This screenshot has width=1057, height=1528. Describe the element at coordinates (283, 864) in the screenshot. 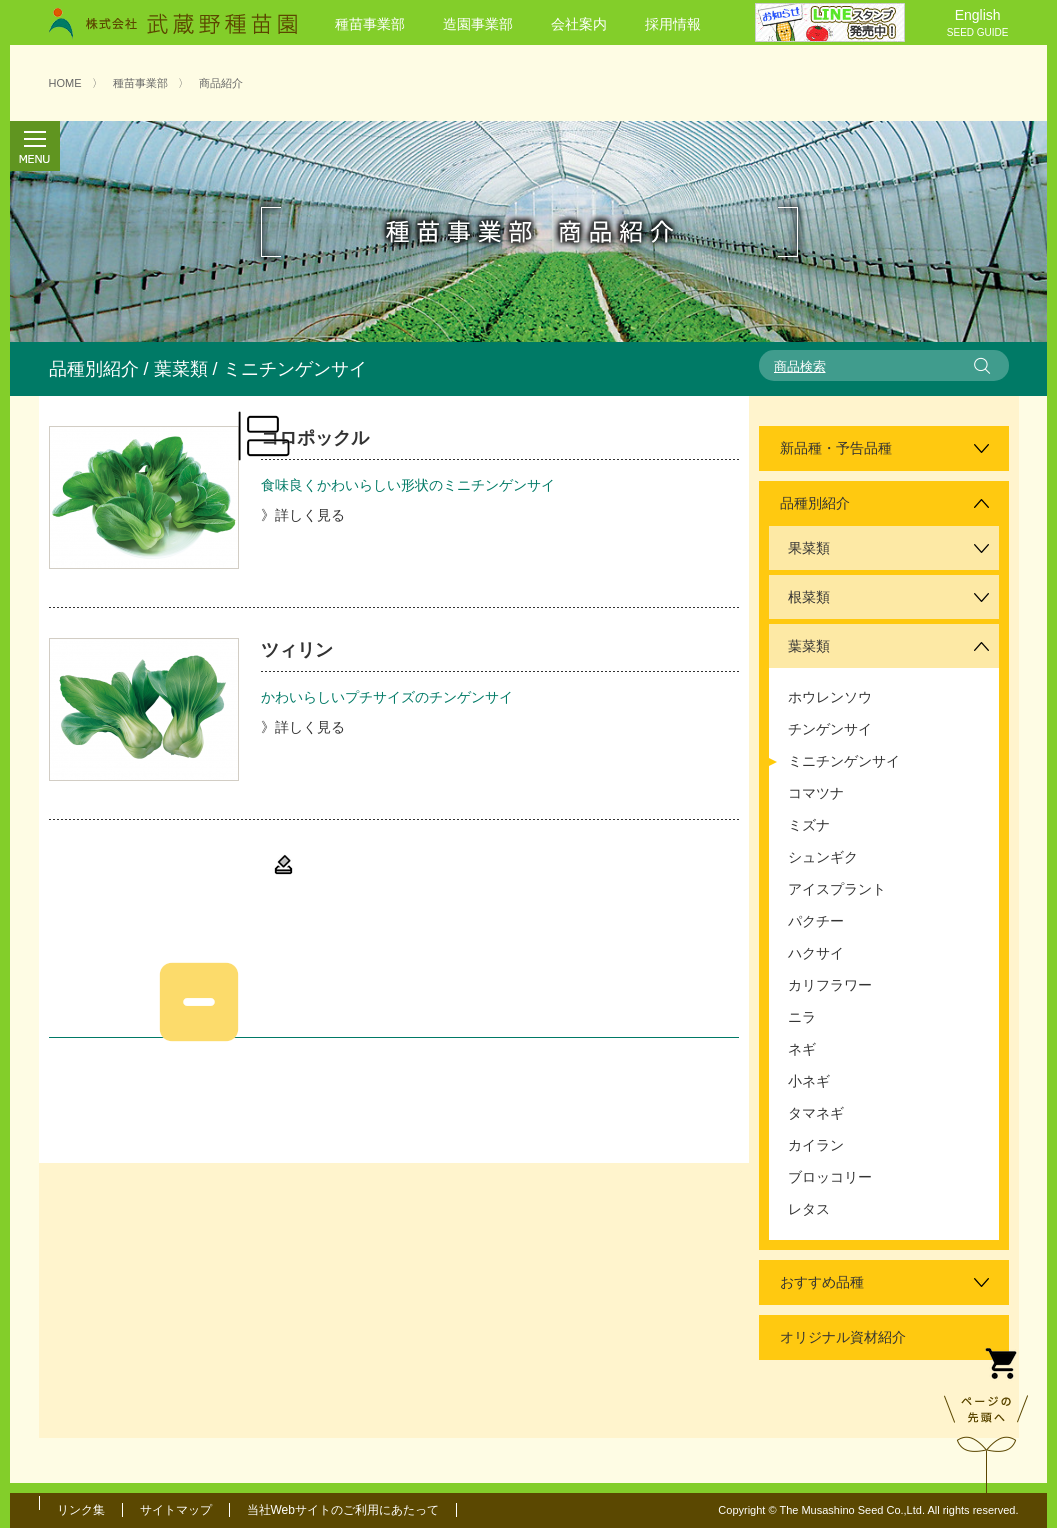

I see `cast your vote or submit a ballot` at that location.